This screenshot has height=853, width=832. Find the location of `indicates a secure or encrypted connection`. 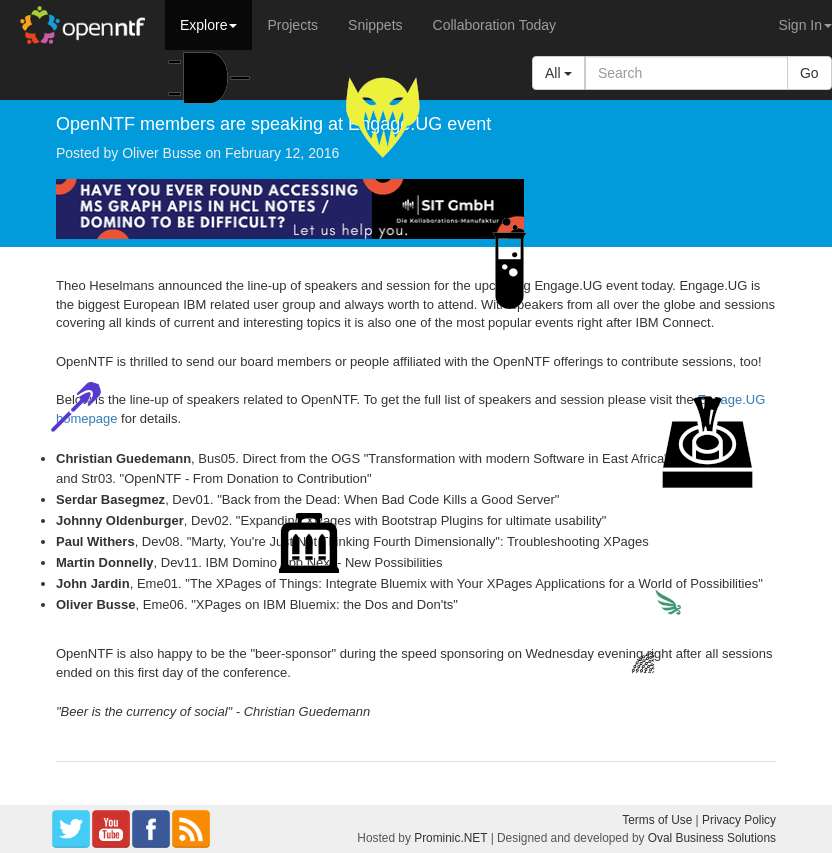

indicates a secure or encrypted connection is located at coordinates (643, 662).